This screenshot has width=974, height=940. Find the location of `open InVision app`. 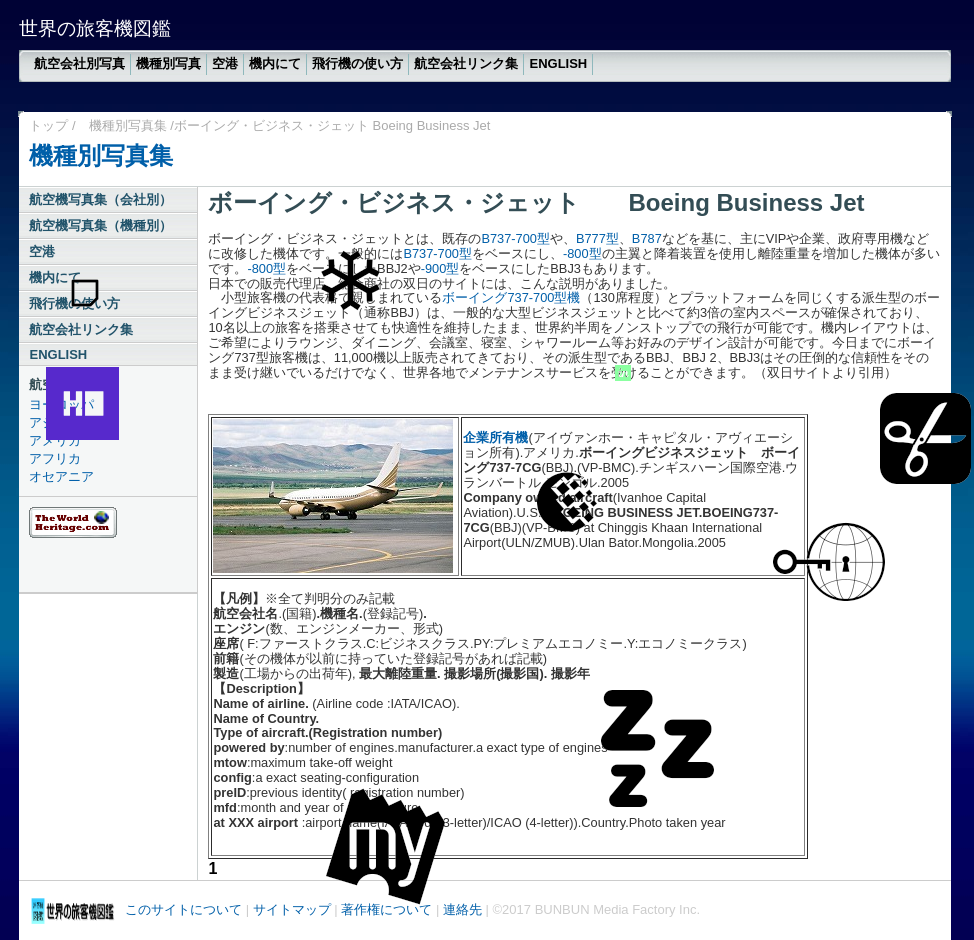

open InVision app is located at coordinates (623, 373).